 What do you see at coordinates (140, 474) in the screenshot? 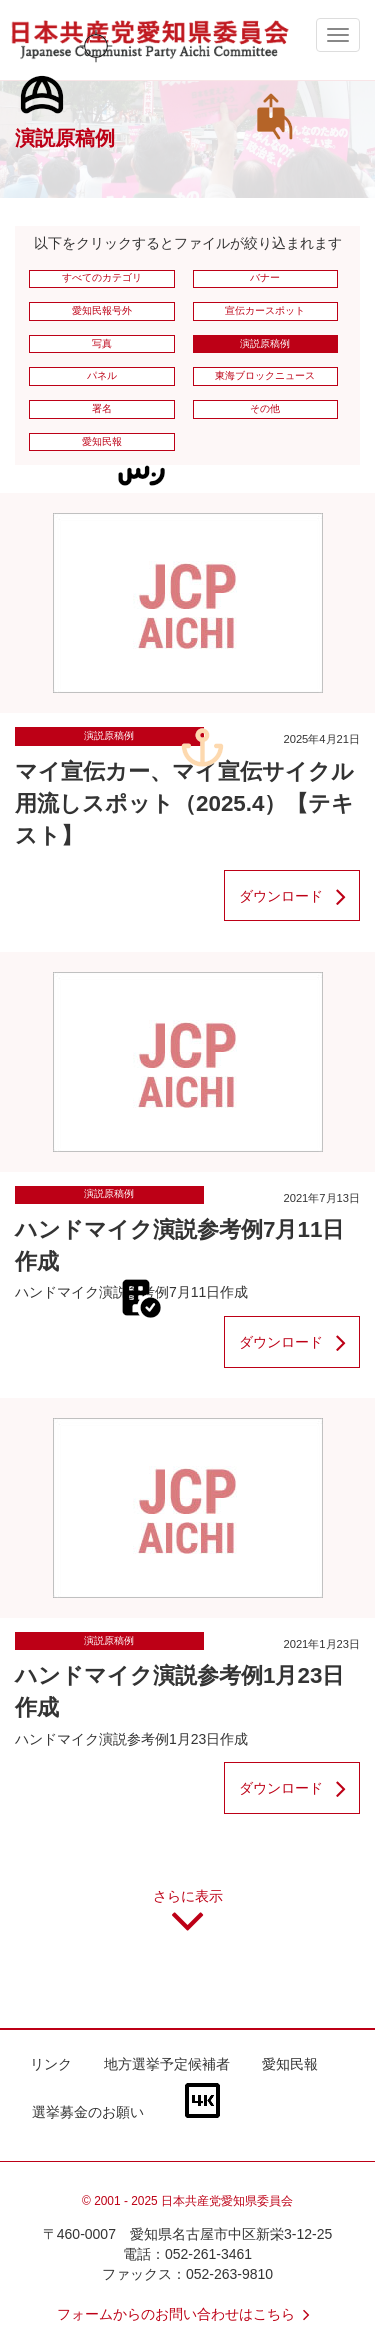
I see `indicates price or amount in Saudi riyals` at bounding box center [140, 474].